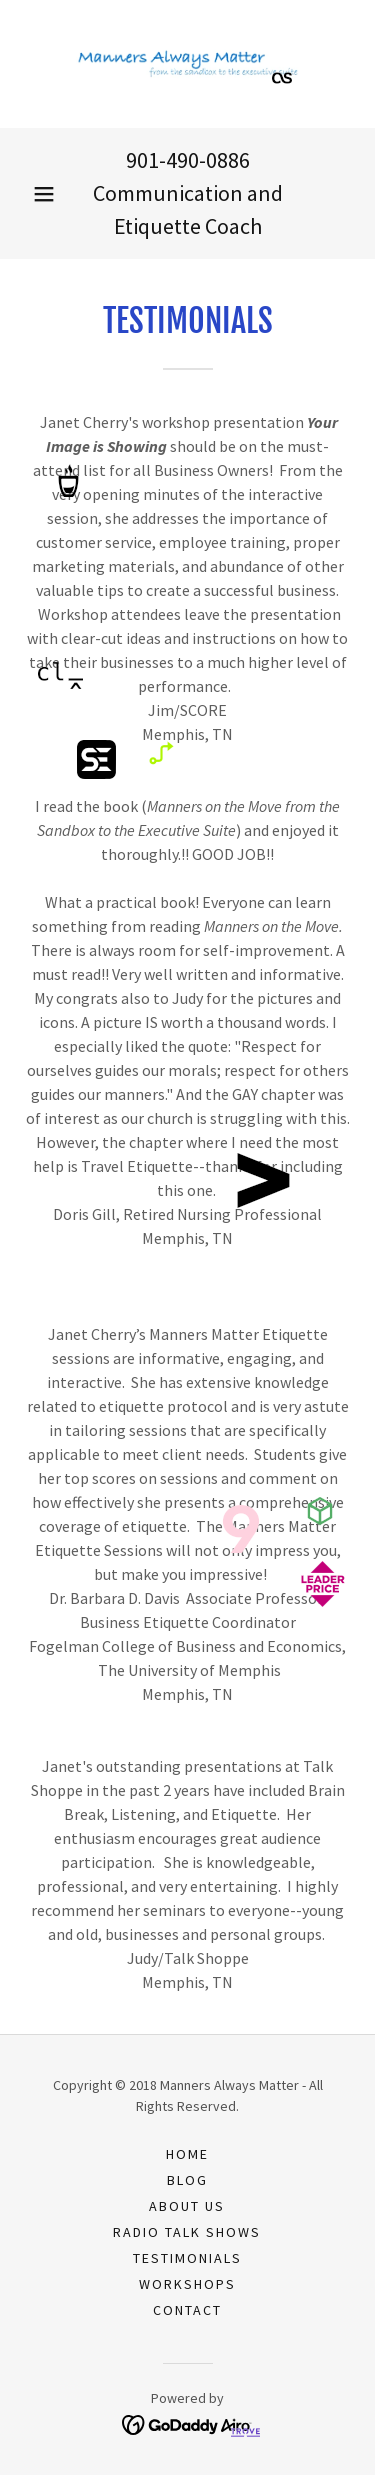 The height and width of the screenshot is (2475, 375). Describe the element at coordinates (263, 1180) in the screenshot. I see `accenture company logo` at that location.